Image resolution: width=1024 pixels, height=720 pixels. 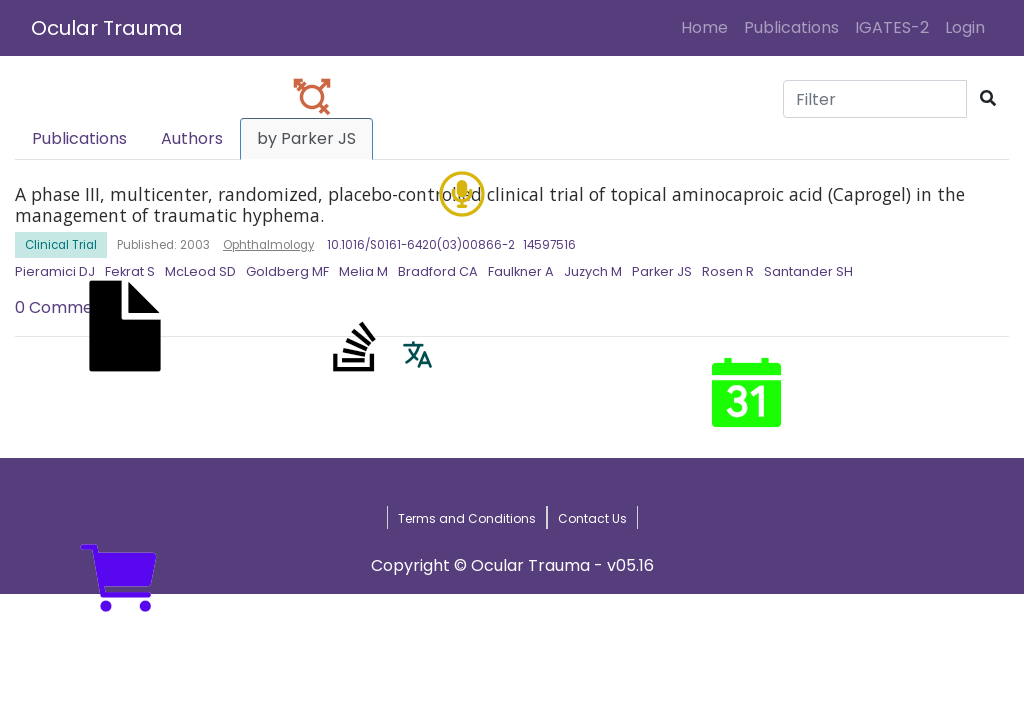 What do you see at coordinates (417, 354) in the screenshot?
I see `change language settings` at bounding box center [417, 354].